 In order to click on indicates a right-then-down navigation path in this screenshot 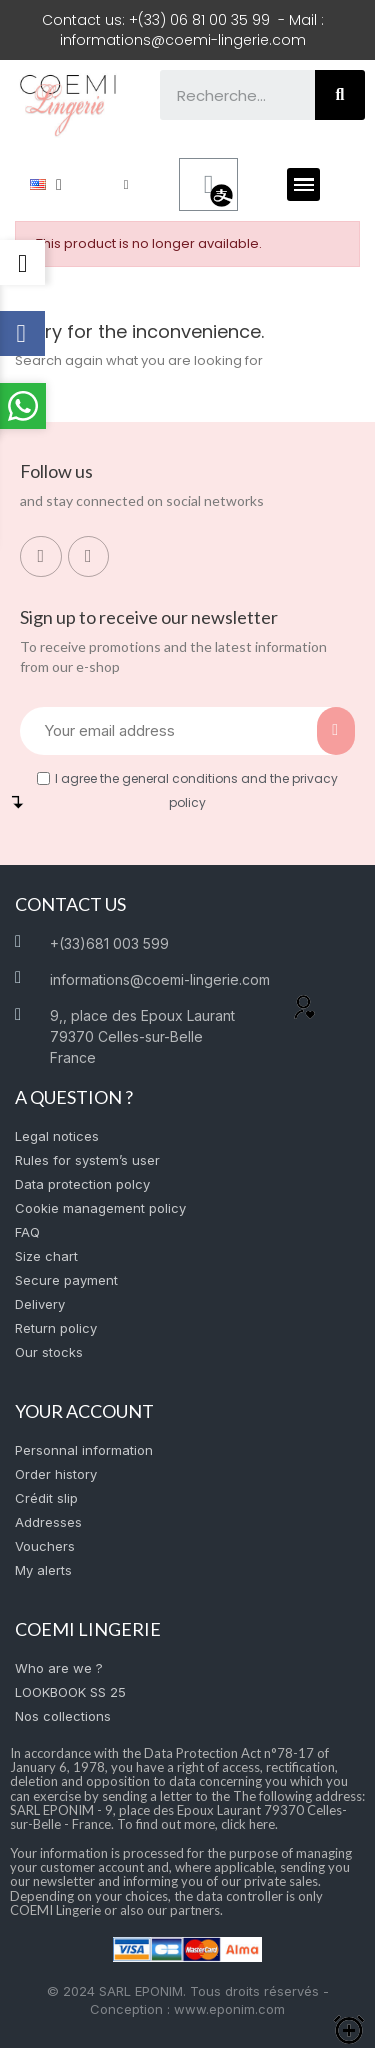, I will do `click(17, 801)`.